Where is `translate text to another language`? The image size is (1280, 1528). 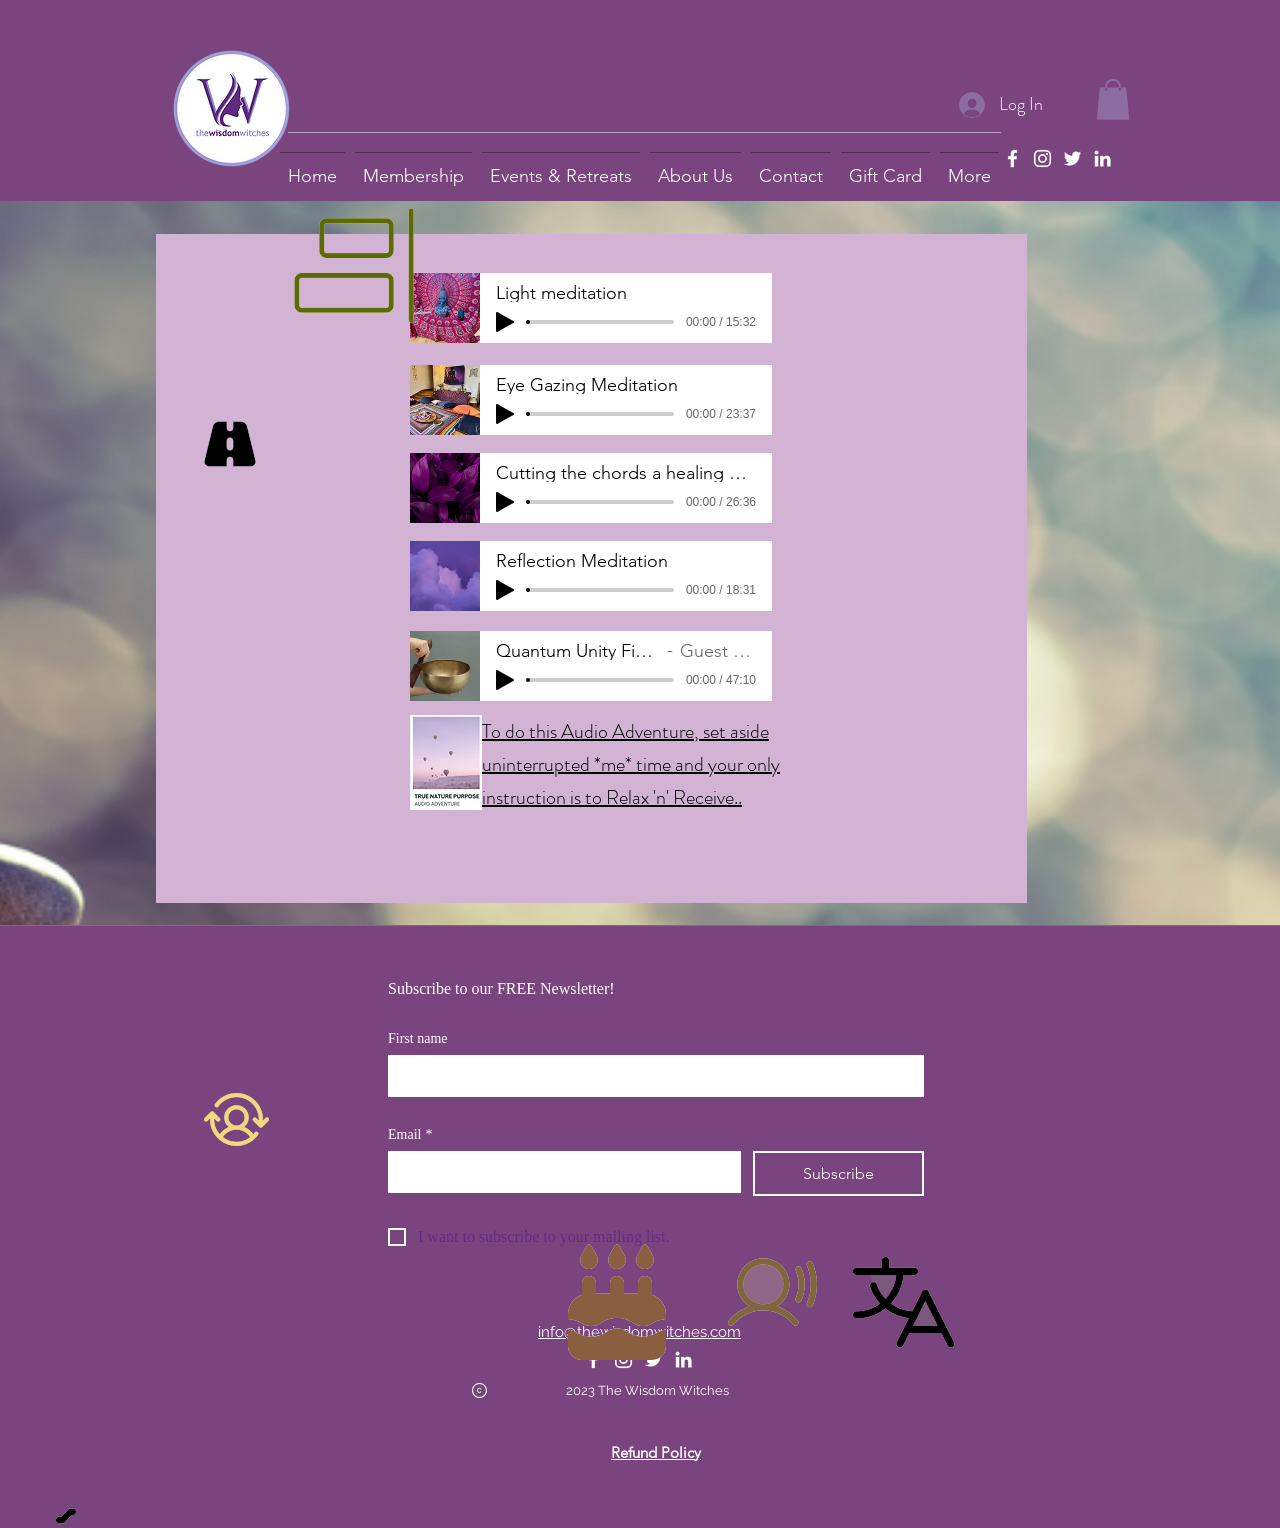 translate text to another language is located at coordinates (900, 1304).